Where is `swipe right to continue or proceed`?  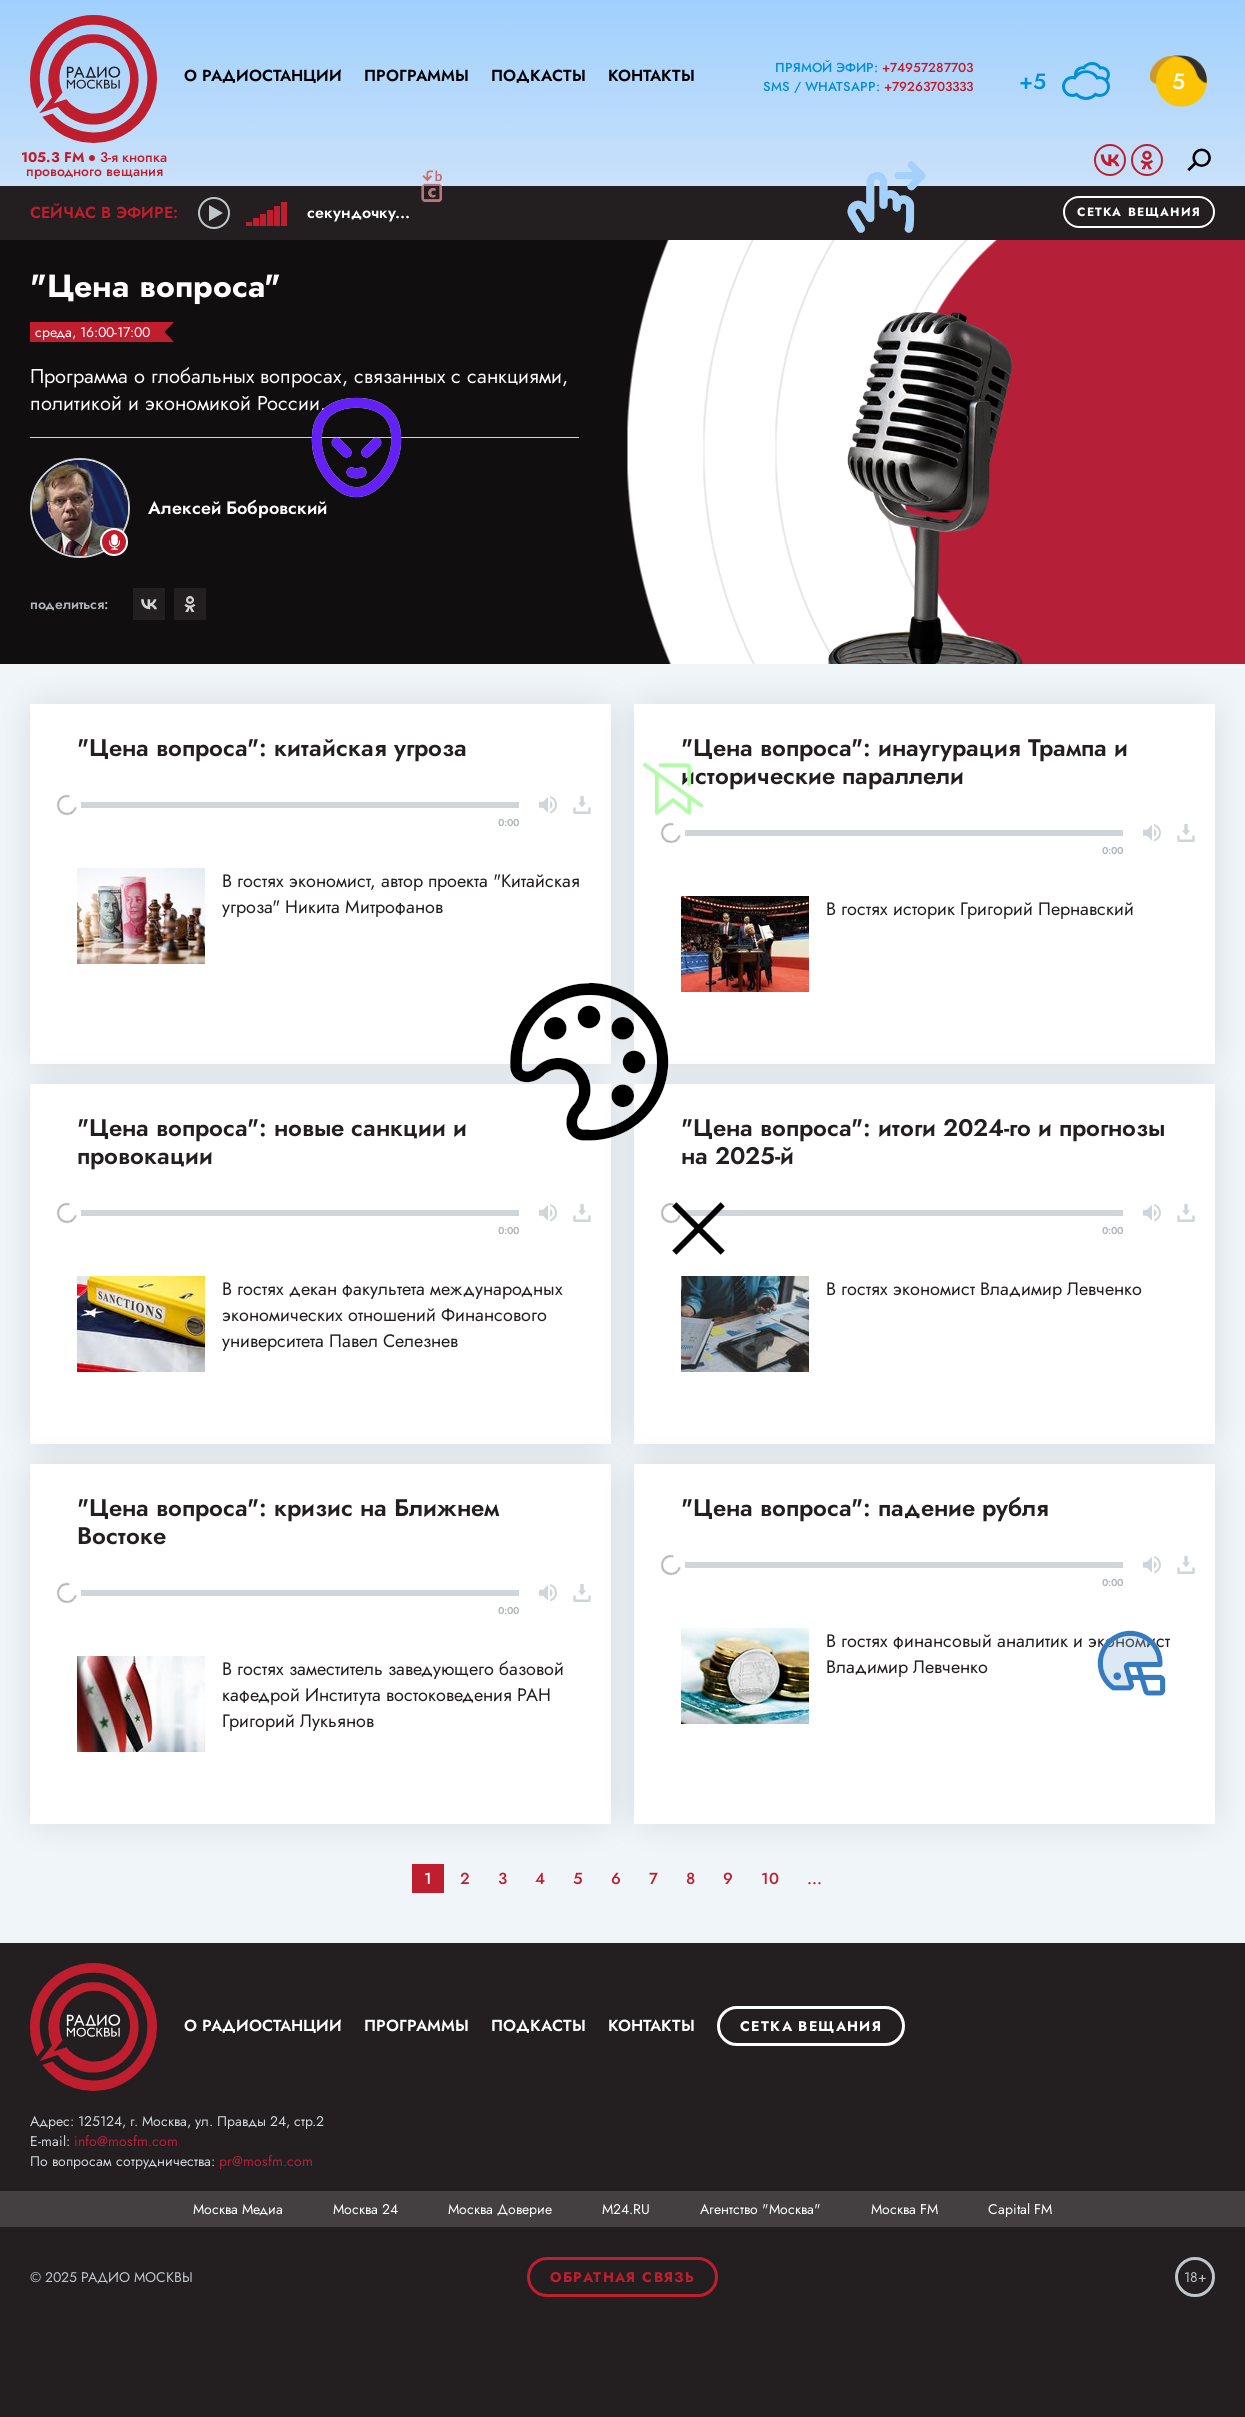
swipe right to continue or proceed is located at coordinates (883, 199).